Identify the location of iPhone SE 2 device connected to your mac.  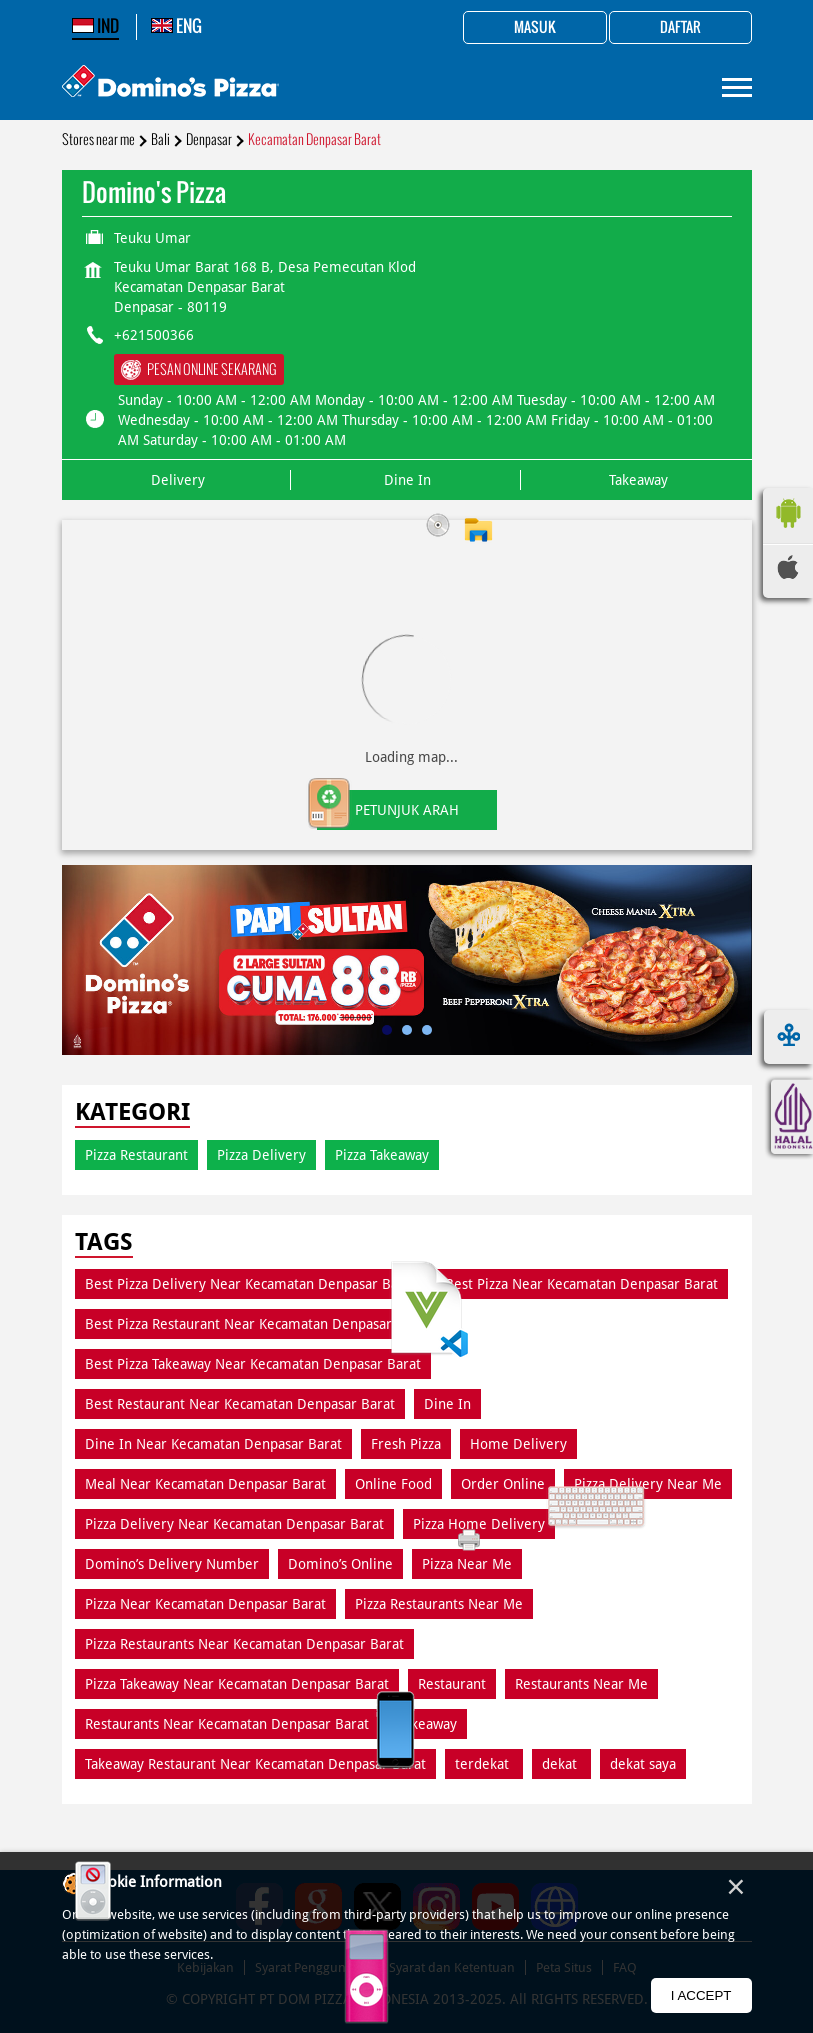
(395, 1730).